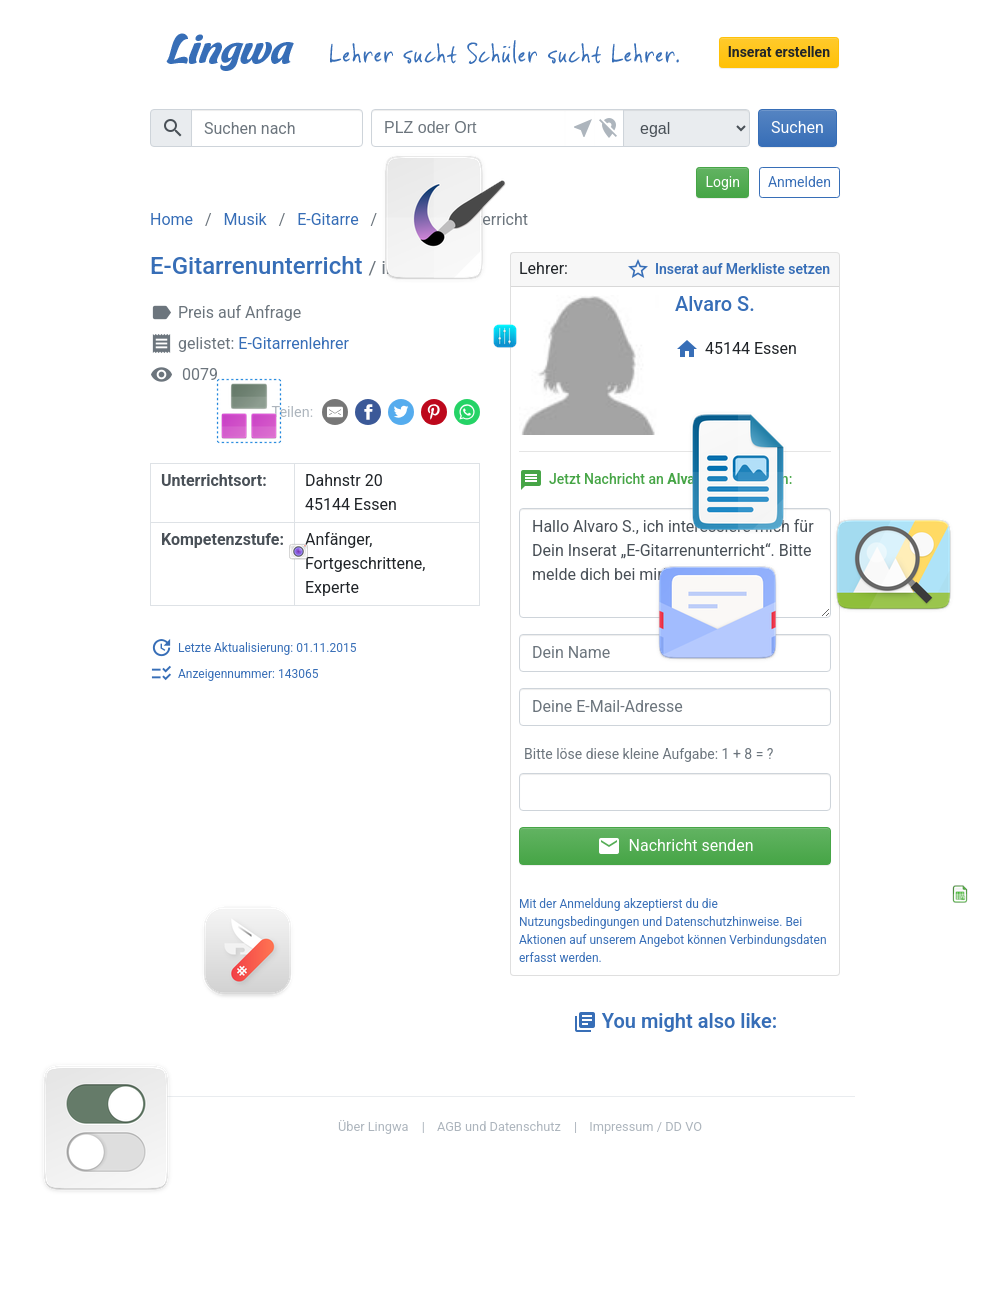 Image resolution: width=990 pixels, height=1296 pixels. Describe the element at coordinates (738, 472) in the screenshot. I see `libreoffice writer document template file` at that location.